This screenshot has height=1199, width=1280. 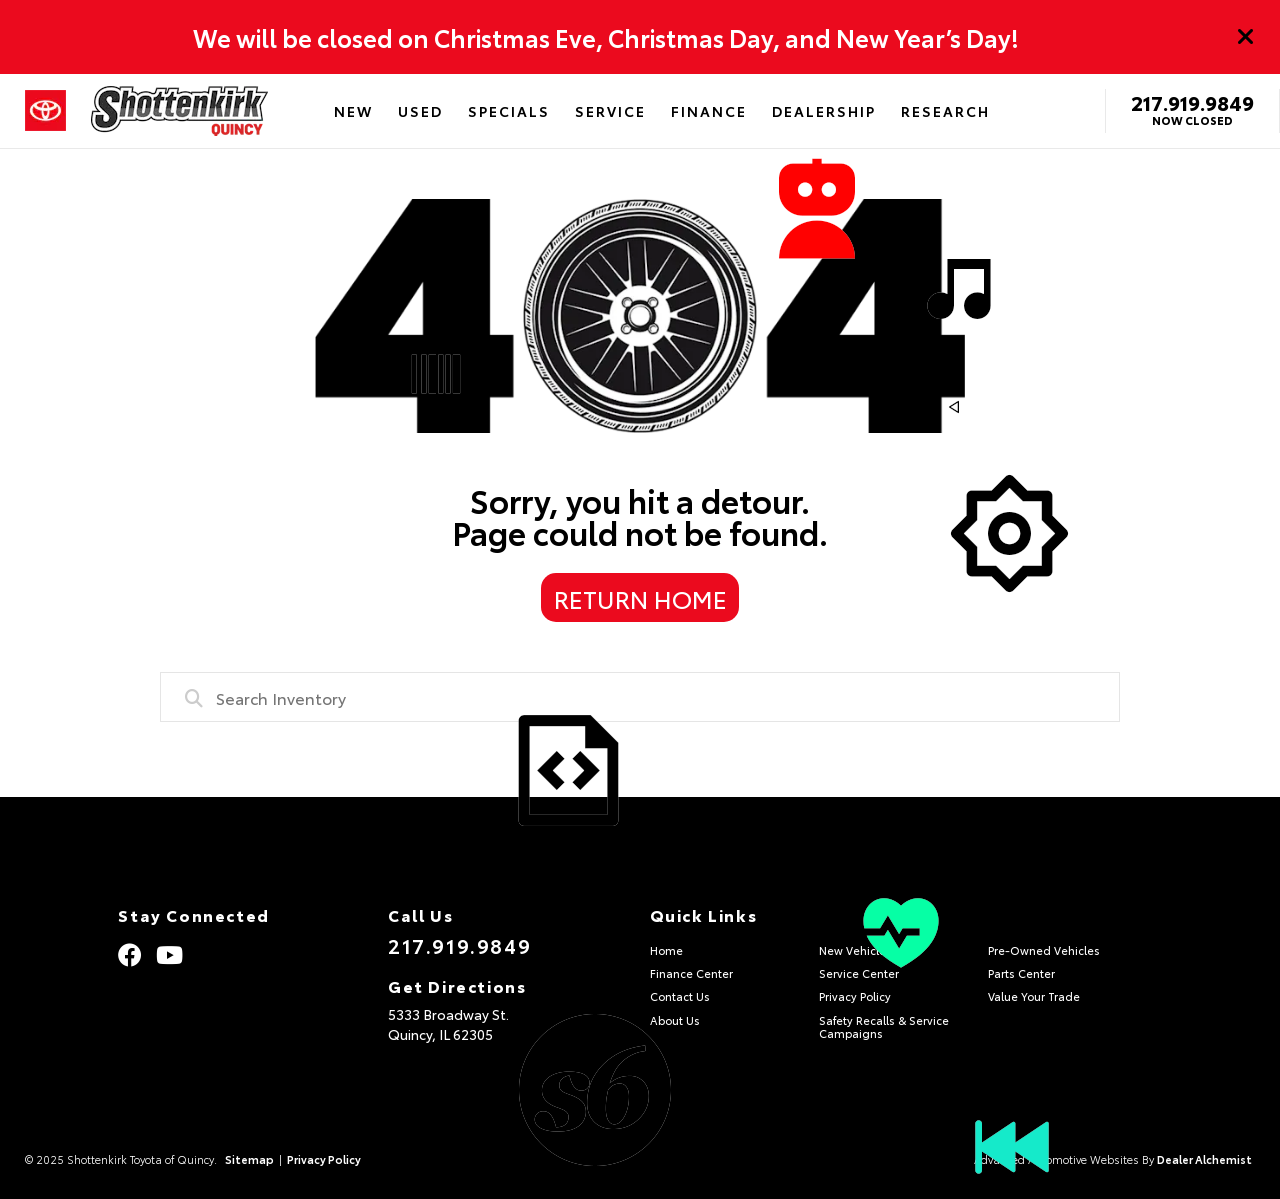 I want to click on scan a barcode, so click(x=436, y=374).